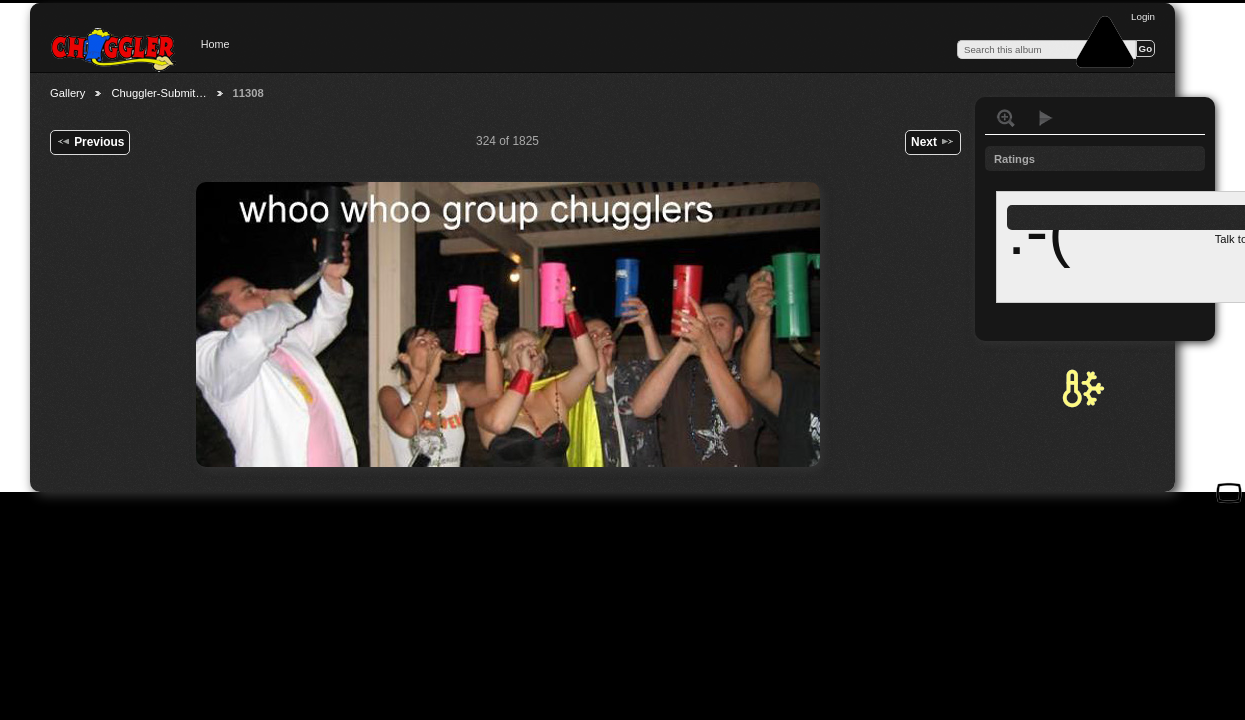 The width and height of the screenshot is (1245, 720). Describe the element at coordinates (1105, 43) in the screenshot. I see `indicates a warning or alert status` at that location.